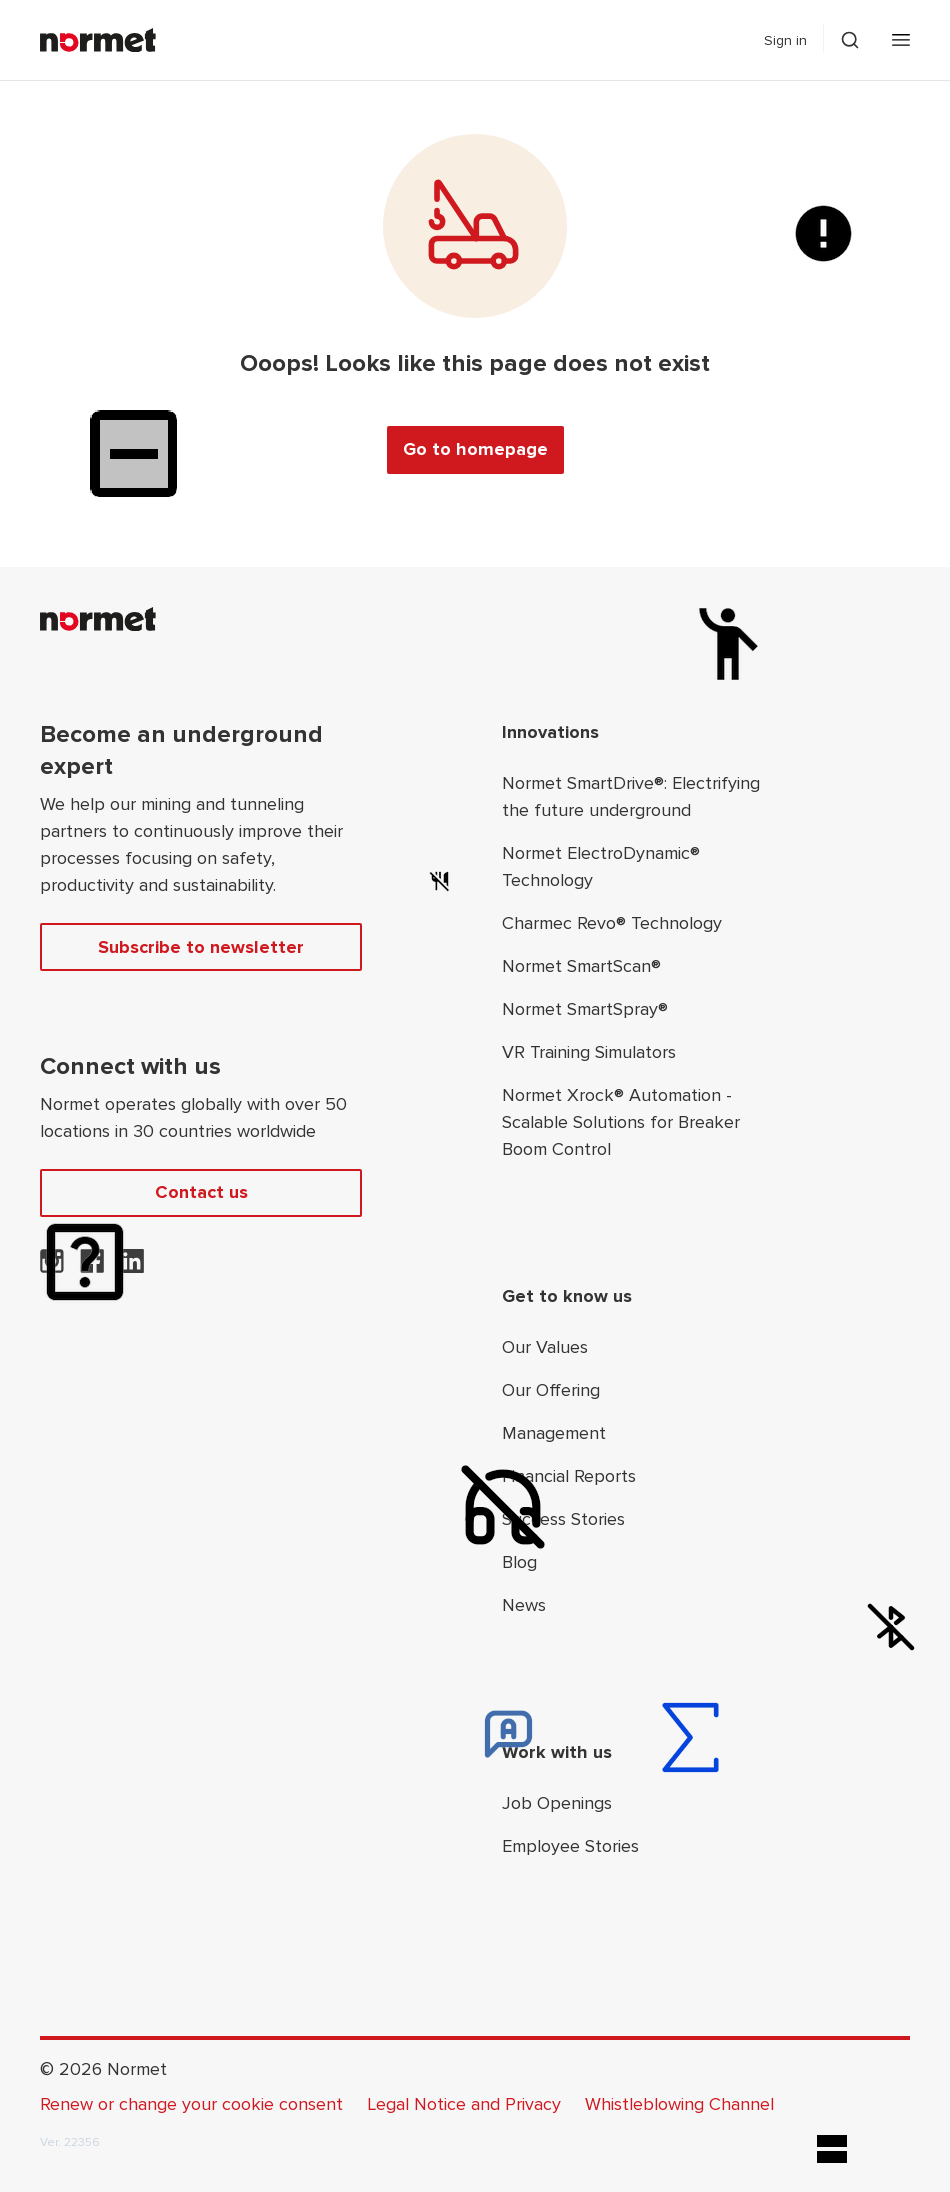 Image resolution: width=950 pixels, height=2192 pixels. What do you see at coordinates (823, 233) in the screenshot?
I see `indicates an error or problem has occurred` at bounding box center [823, 233].